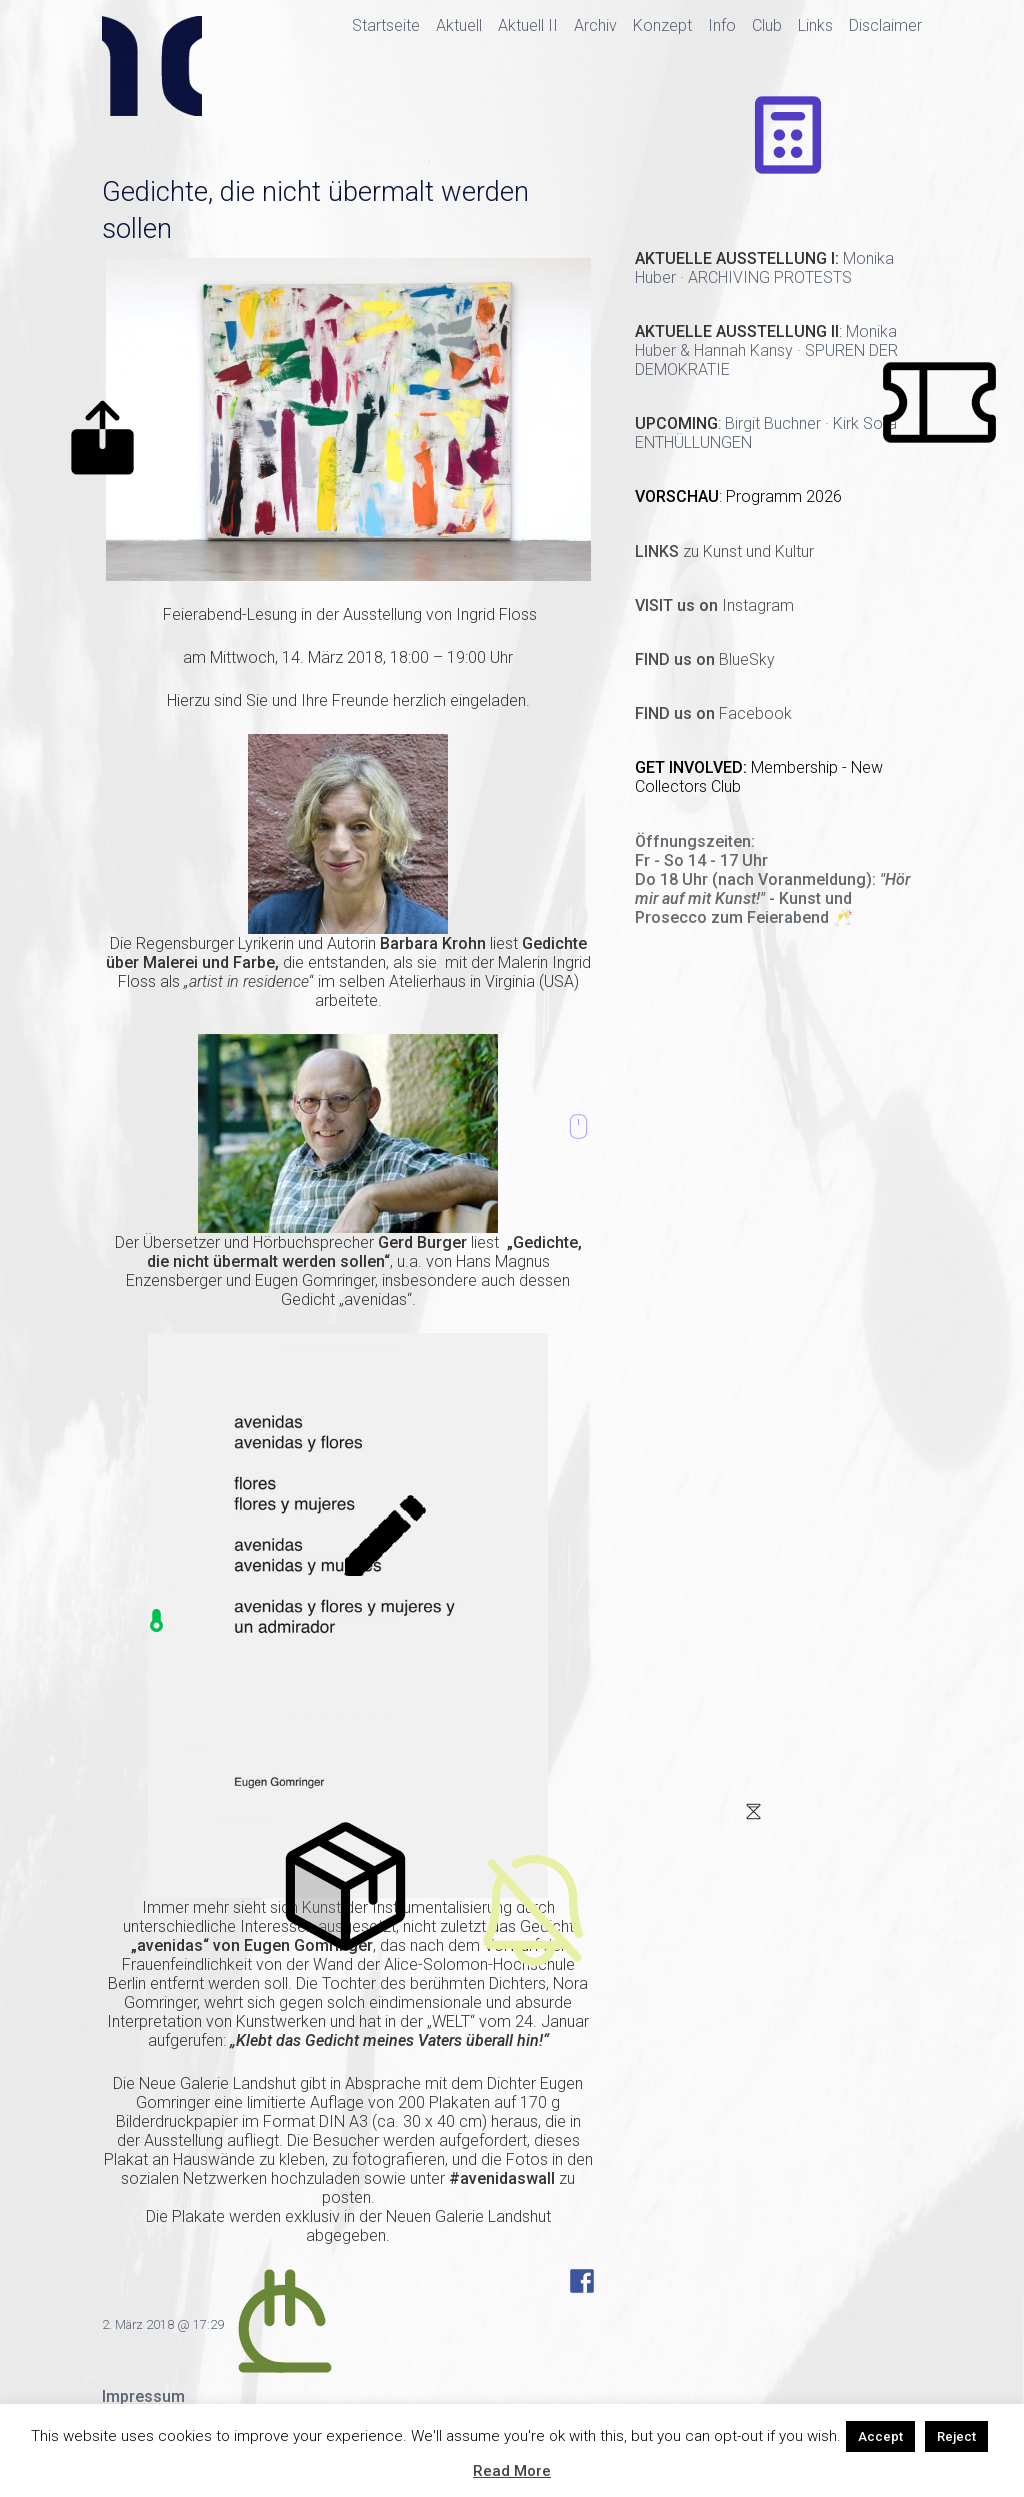  What do you see at coordinates (156, 1620) in the screenshot?
I see `indicates freezing or lowest temperature setting` at bounding box center [156, 1620].